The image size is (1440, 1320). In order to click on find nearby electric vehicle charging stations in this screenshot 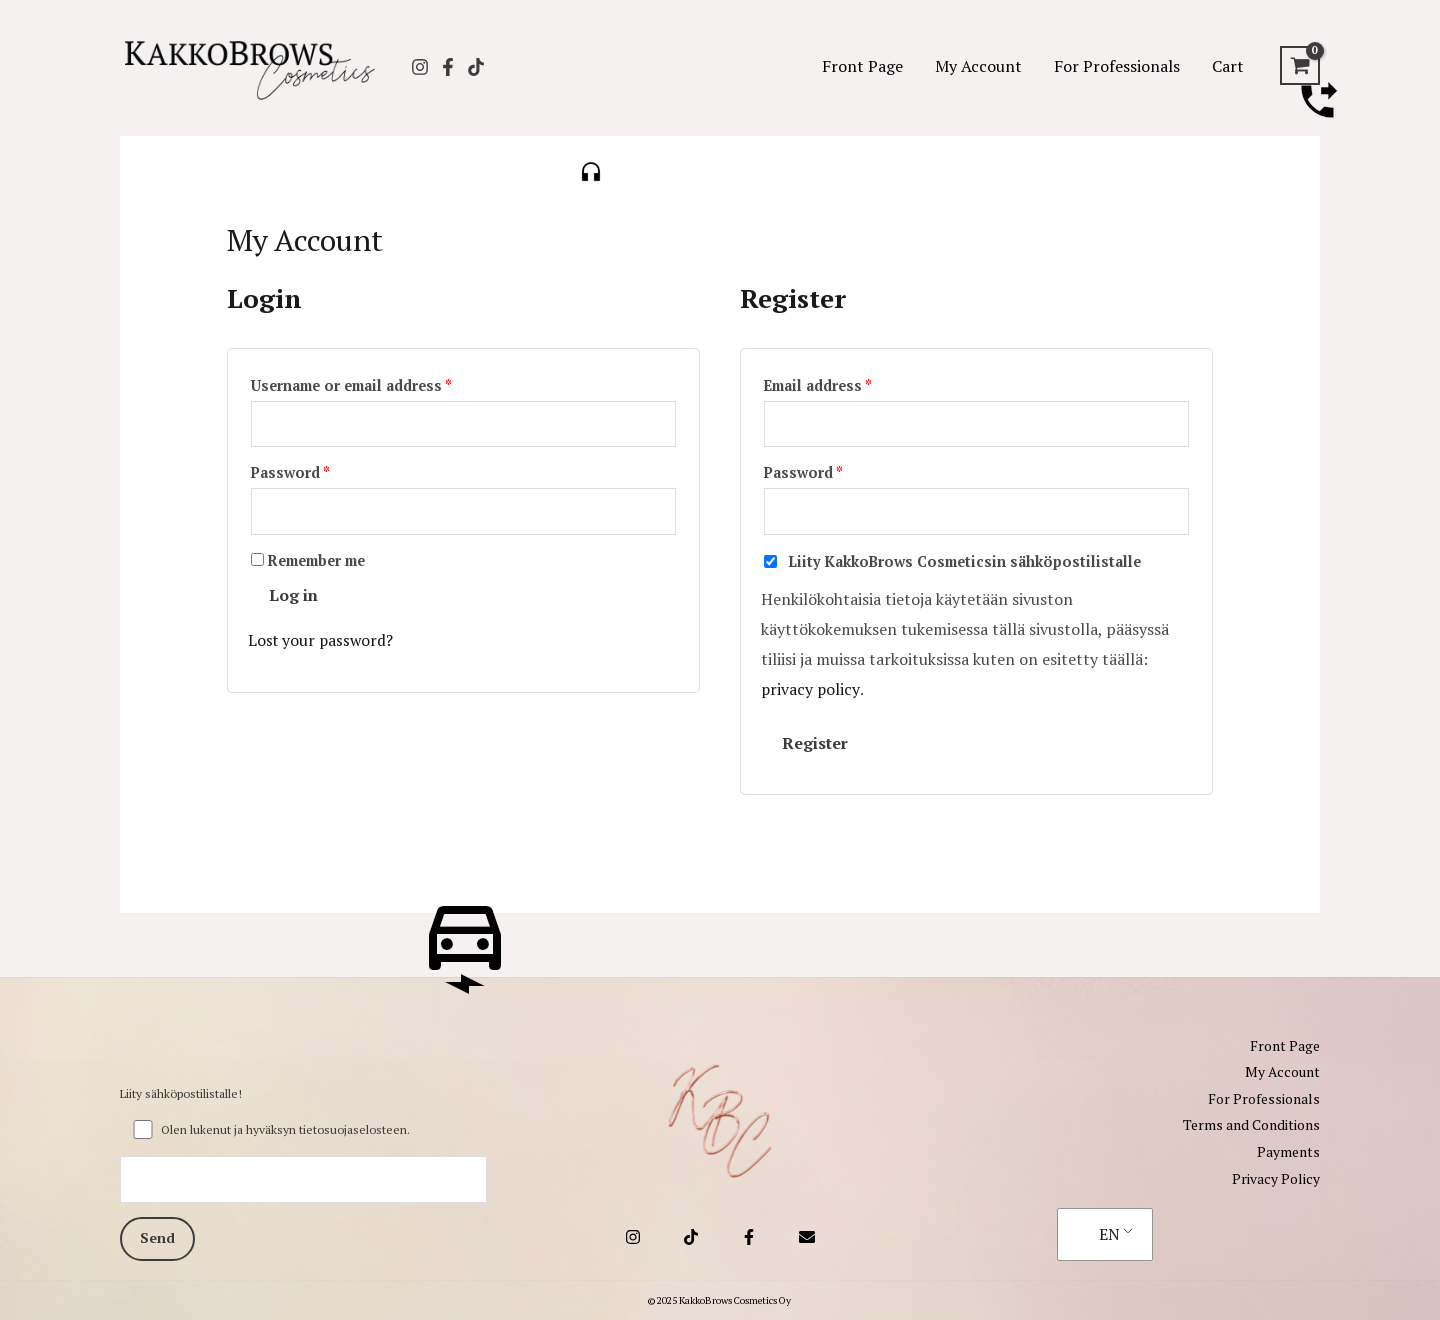, I will do `click(465, 950)`.